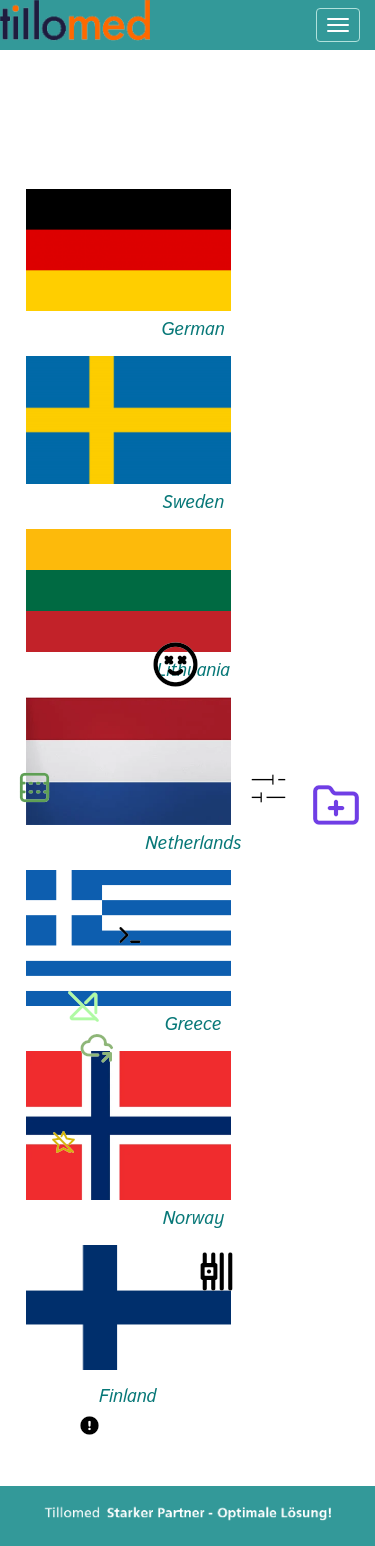  I want to click on no cellular signal available, so click(83, 1006).